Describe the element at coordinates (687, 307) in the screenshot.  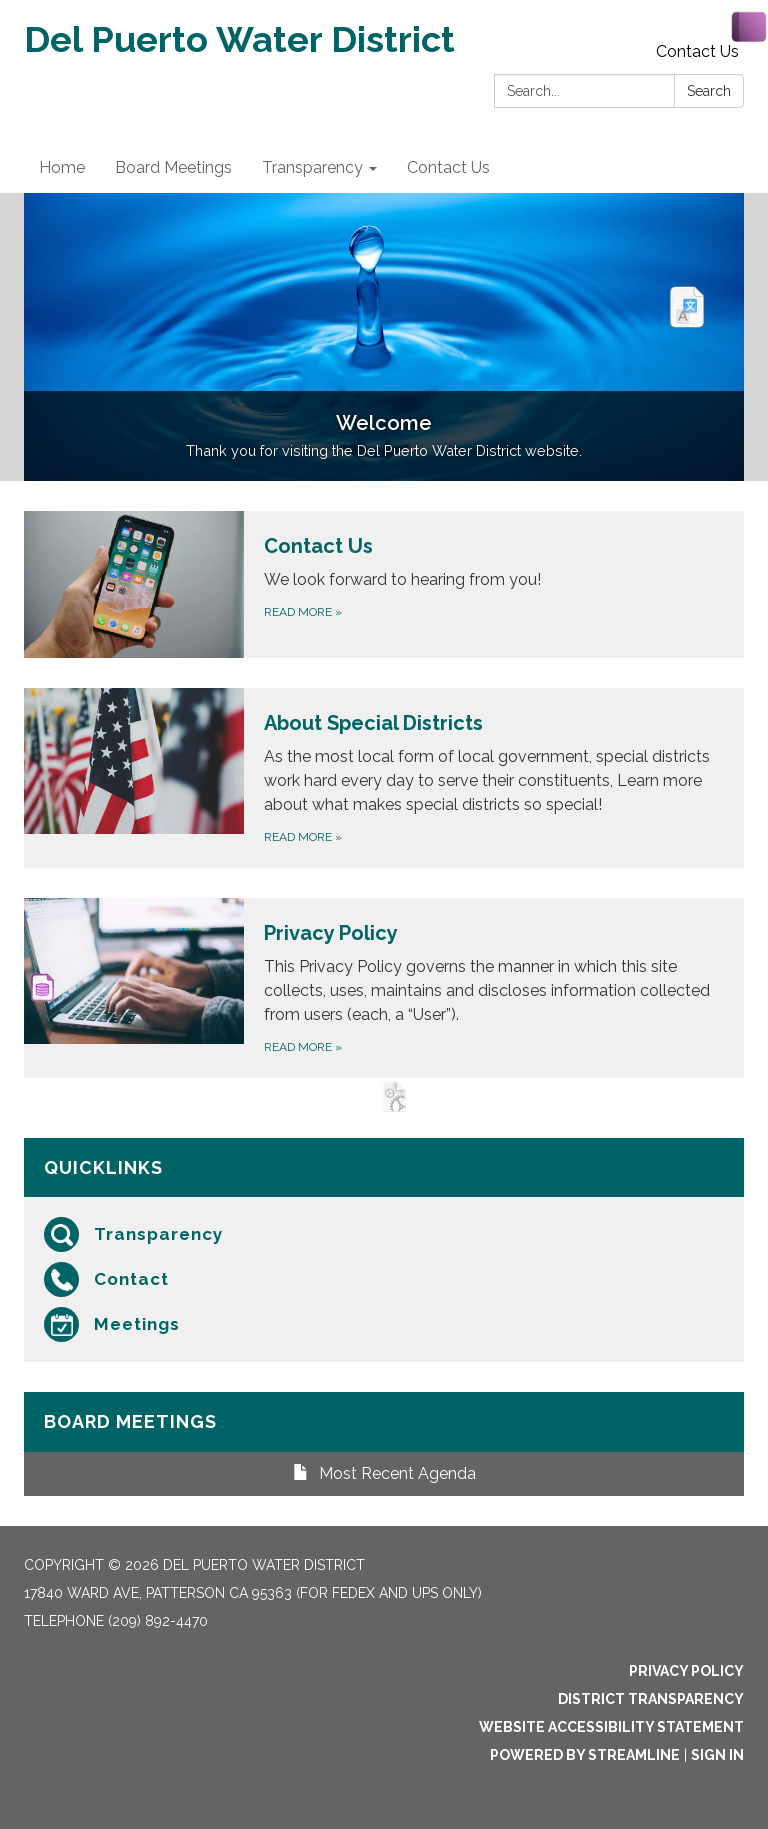
I see `a gettext translation file for software localization` at that location.